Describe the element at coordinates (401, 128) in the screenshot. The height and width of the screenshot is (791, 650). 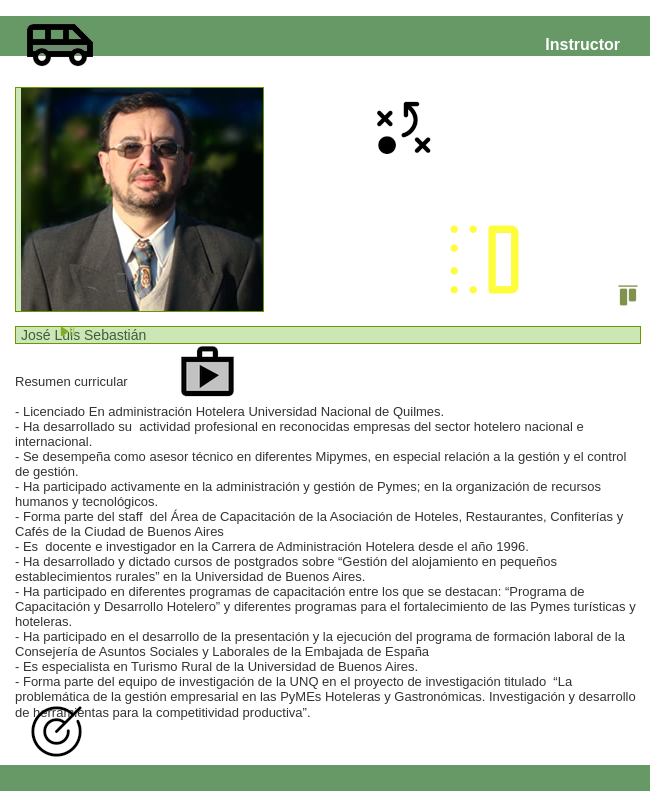
I see `view game plan or strategy options` at that location.